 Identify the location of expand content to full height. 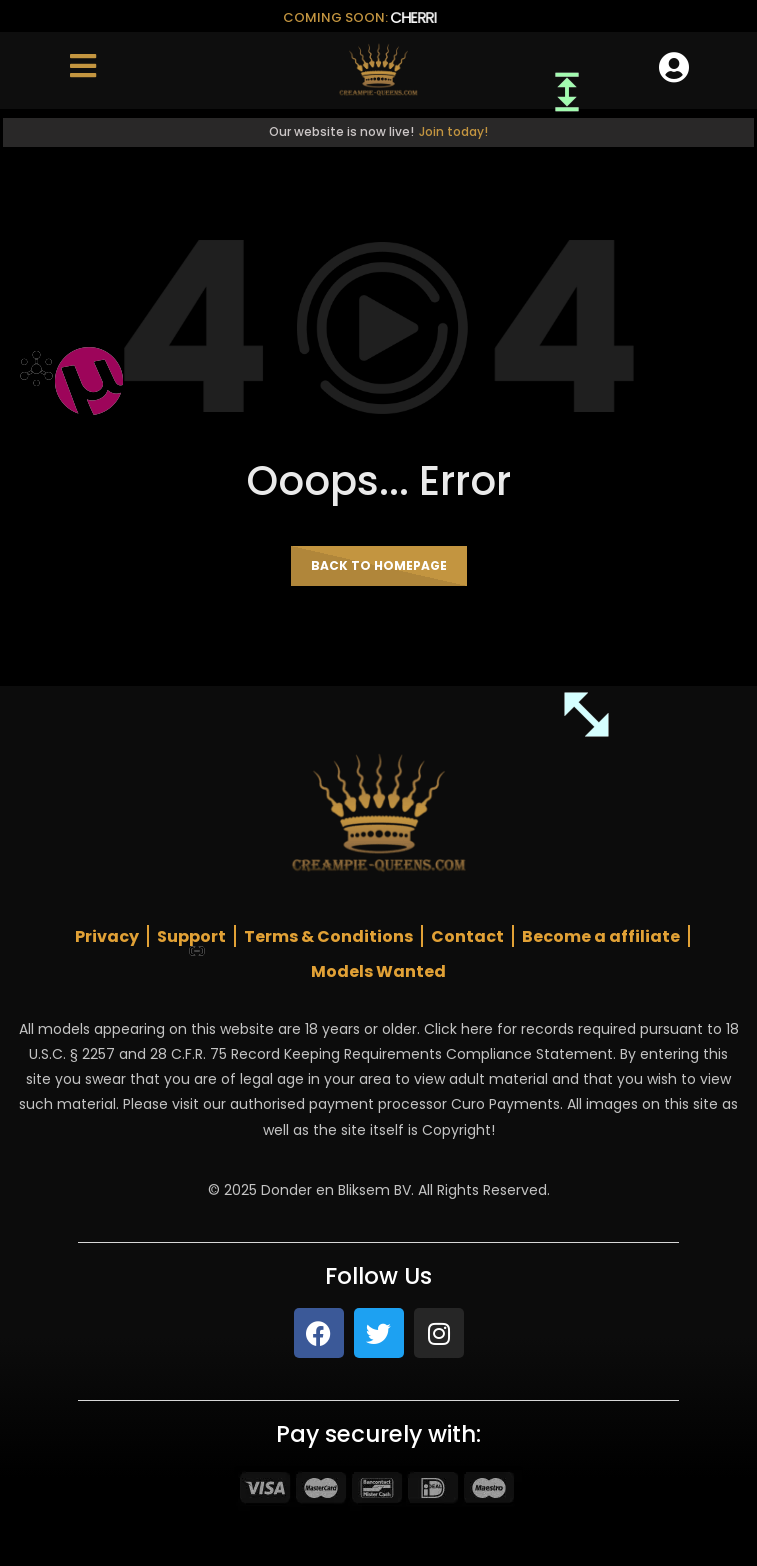
(567, 92).